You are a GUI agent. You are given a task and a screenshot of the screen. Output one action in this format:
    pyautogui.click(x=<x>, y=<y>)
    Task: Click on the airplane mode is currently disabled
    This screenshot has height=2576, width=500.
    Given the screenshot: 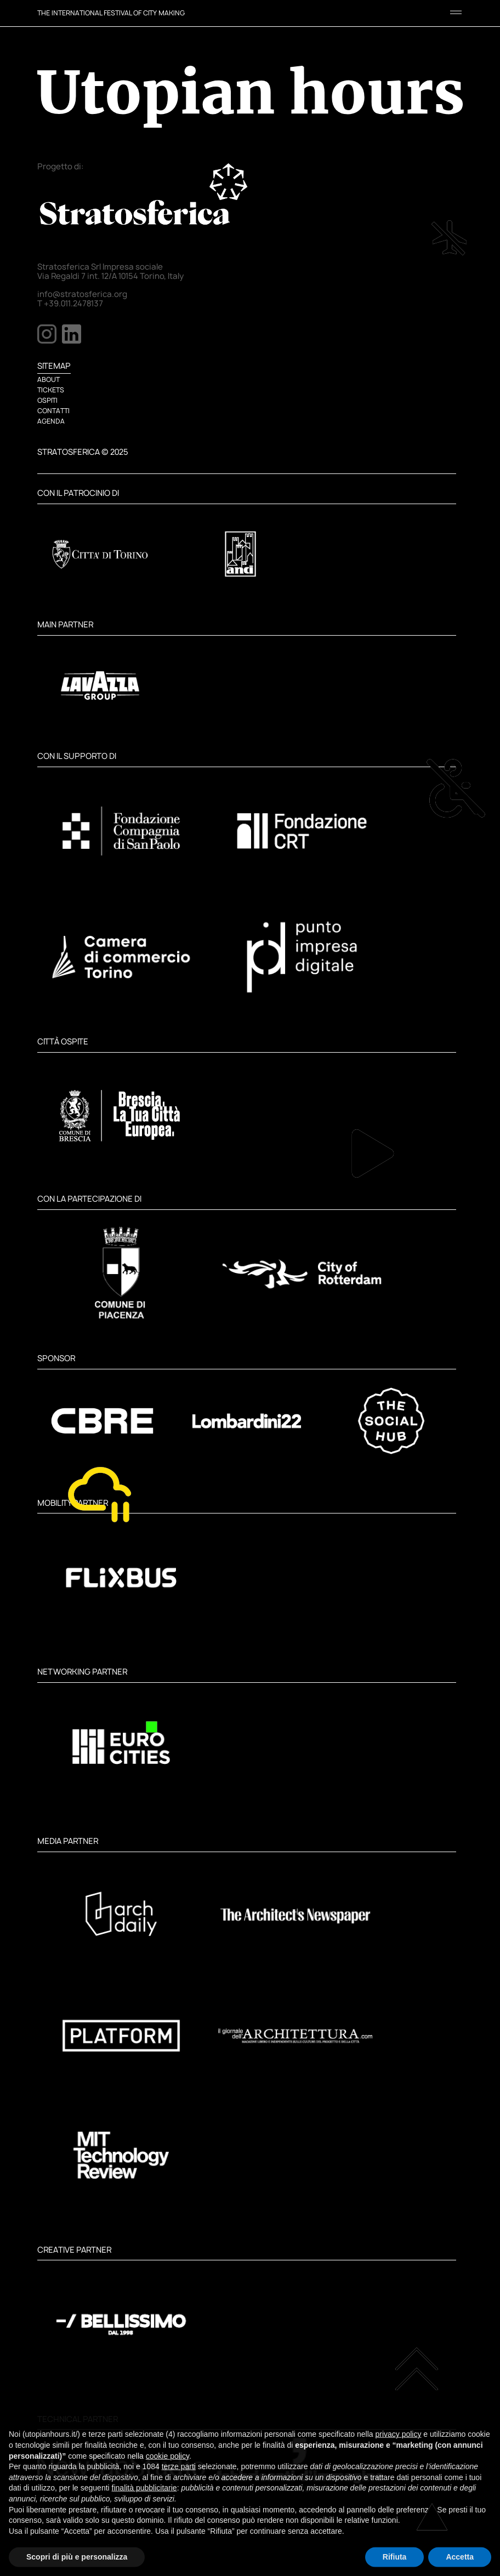 What is the action you would take?
    pyautogui.click(x=450, y=237)
    